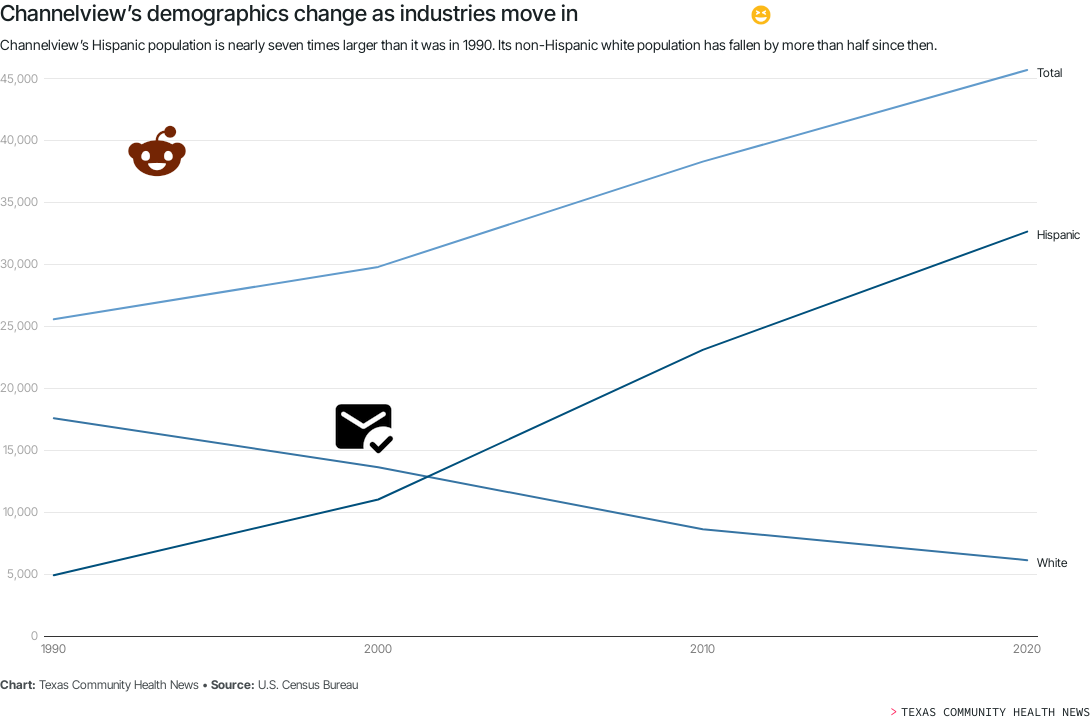 This screenshot has height=720, width=1090. What do you see at coordinates (157, 151) in the screenshot?
I see `open the reddit app` at bounding box center [157, 151].